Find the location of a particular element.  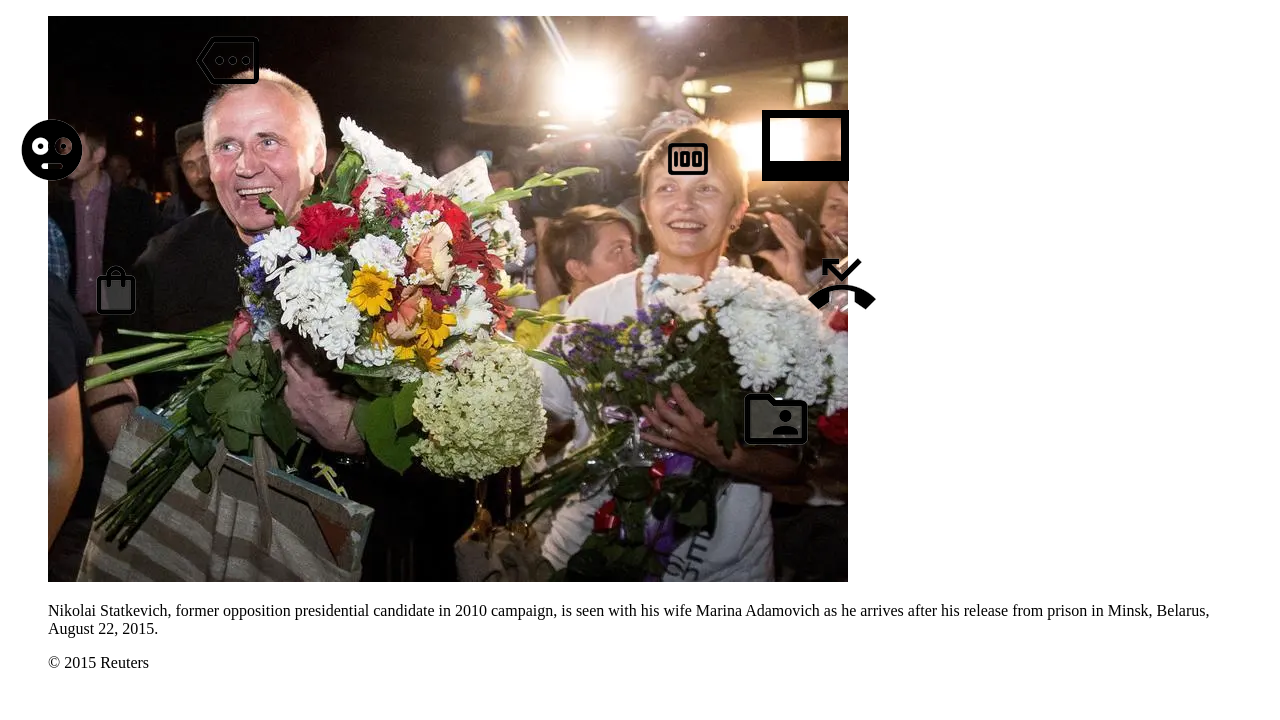

view your shopping bag is located at coordinates (116, 290).